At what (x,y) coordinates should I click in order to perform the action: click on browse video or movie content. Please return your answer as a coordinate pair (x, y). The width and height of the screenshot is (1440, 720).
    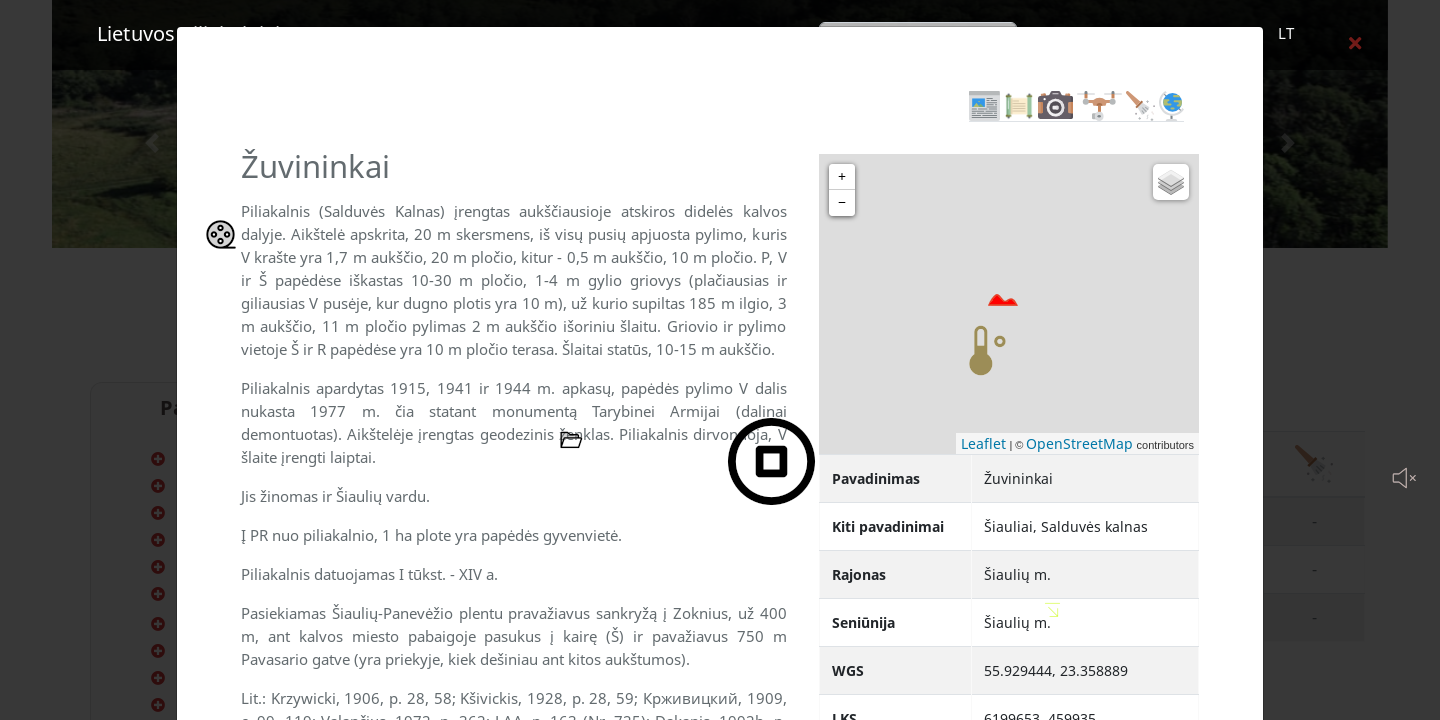
    Looking at the image, I should click on (220, 234).